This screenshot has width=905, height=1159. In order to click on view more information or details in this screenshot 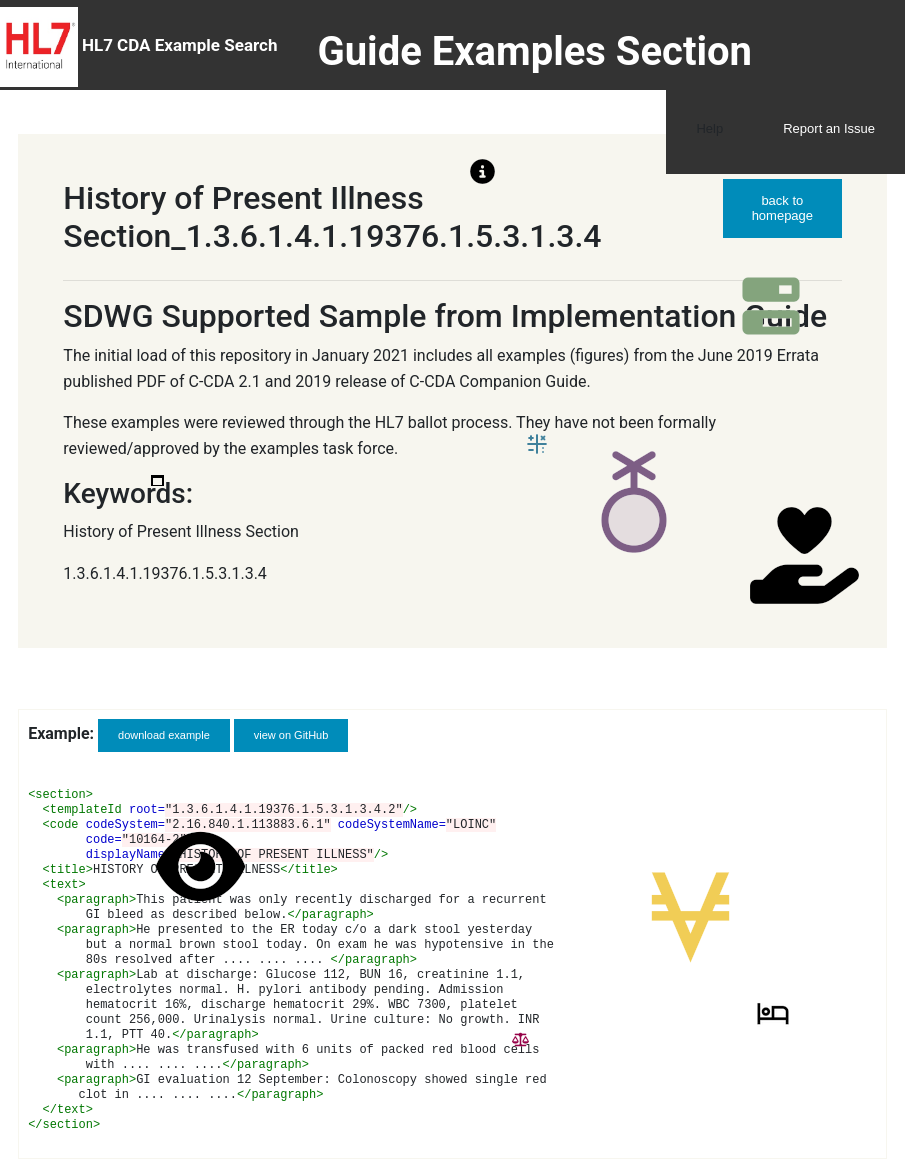, I will do `click(482, 171)`.